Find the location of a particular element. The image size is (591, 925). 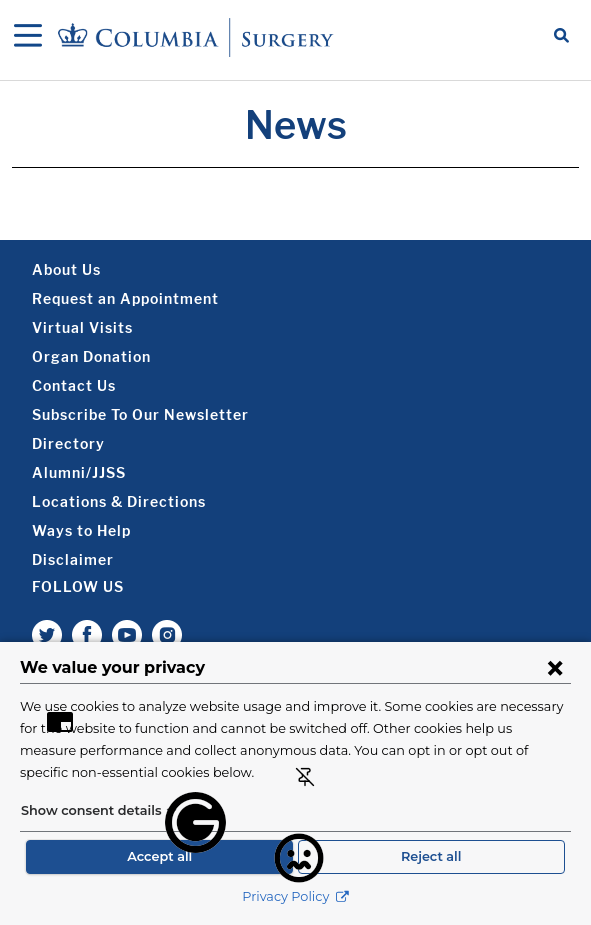

sign in with Google is located at coordinates (195, 822).